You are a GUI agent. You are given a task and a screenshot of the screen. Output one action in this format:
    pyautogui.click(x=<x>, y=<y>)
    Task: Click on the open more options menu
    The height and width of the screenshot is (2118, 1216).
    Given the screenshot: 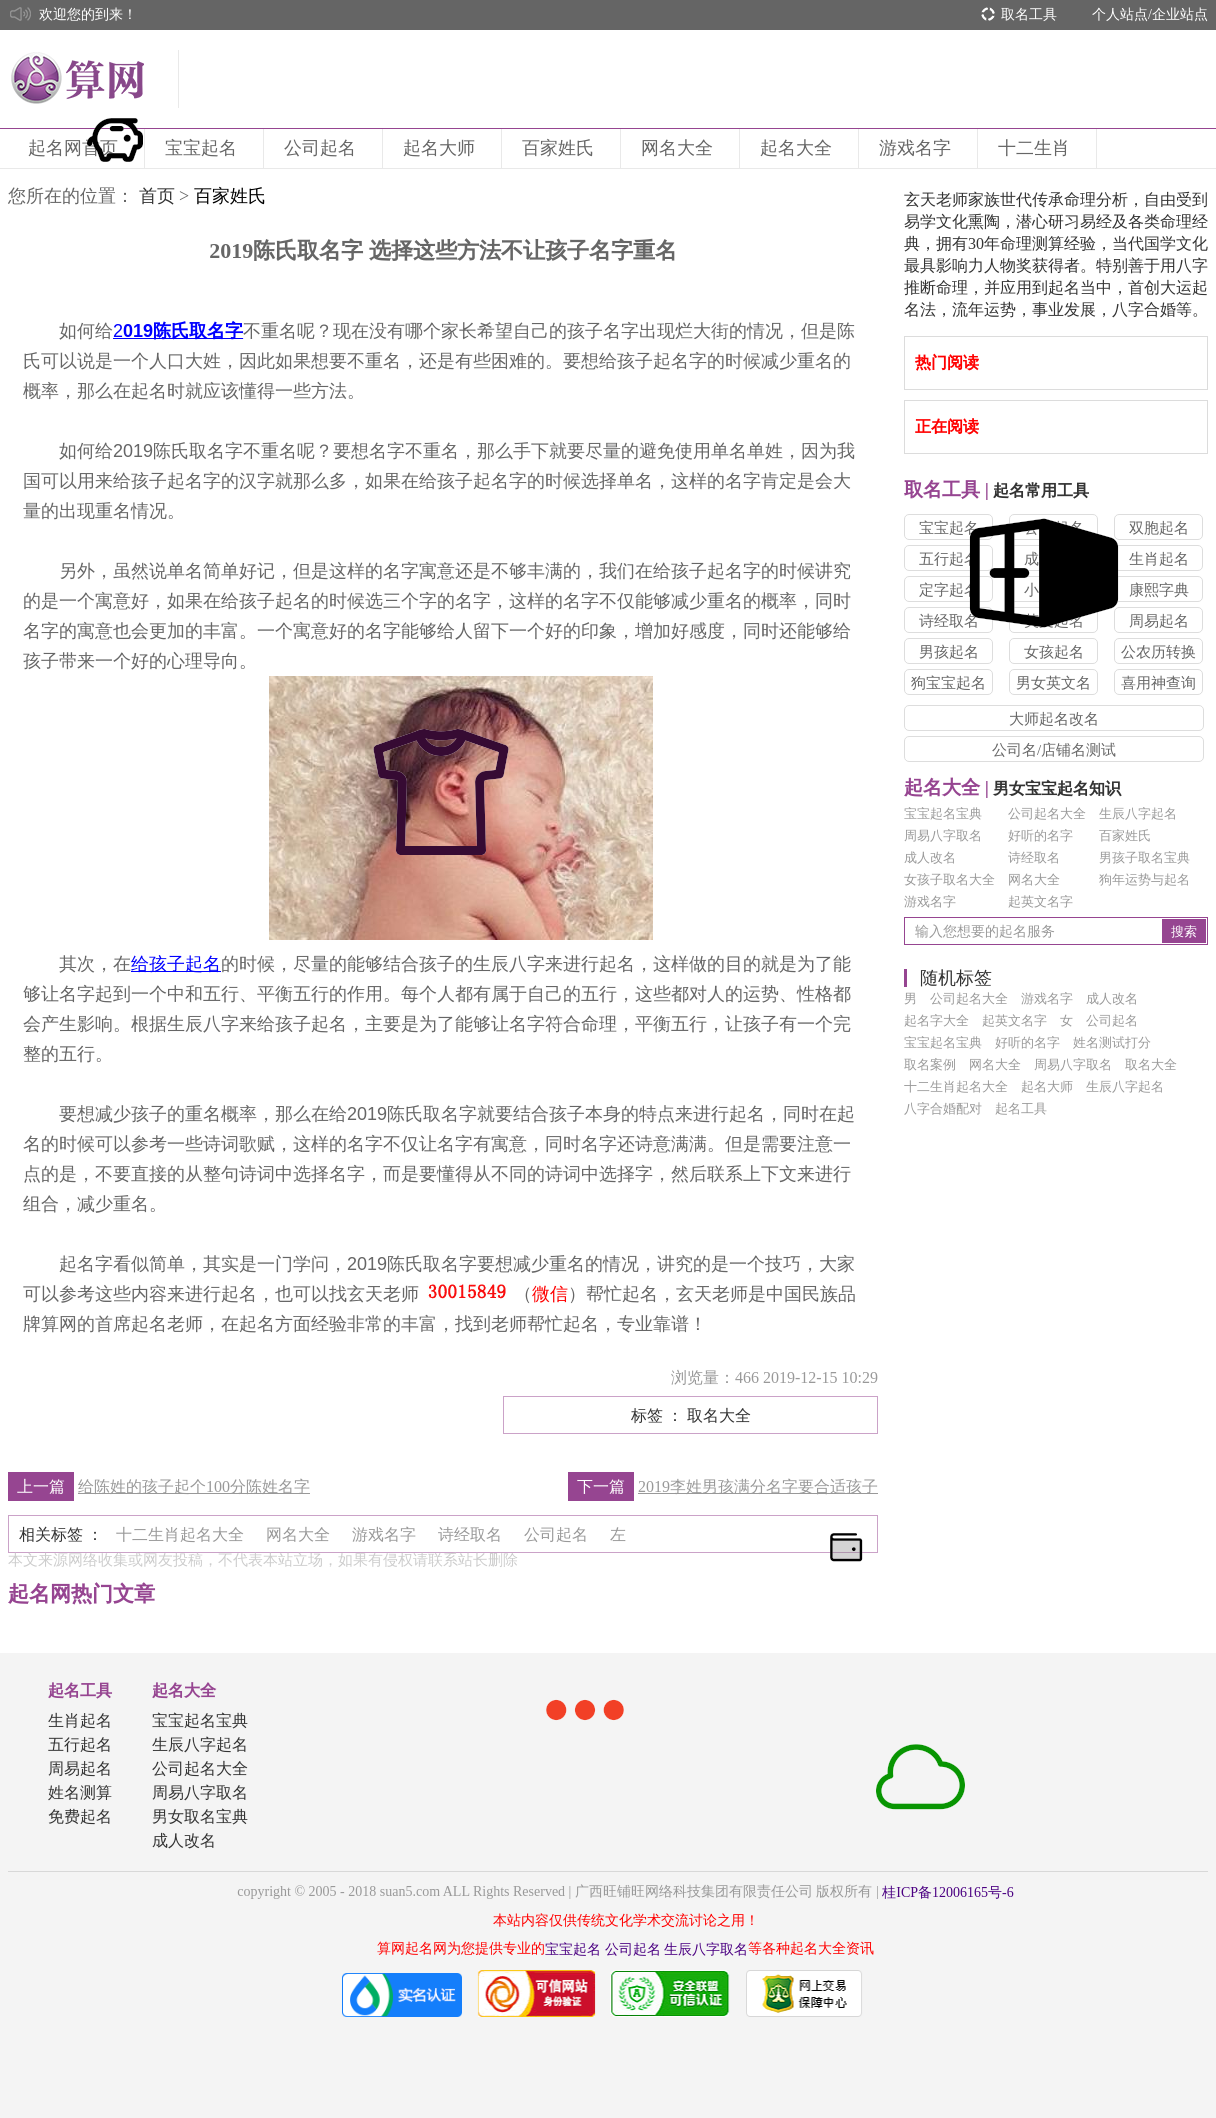 What is the action you would take?
    pyautogui.click(x=585, y=1710)
    